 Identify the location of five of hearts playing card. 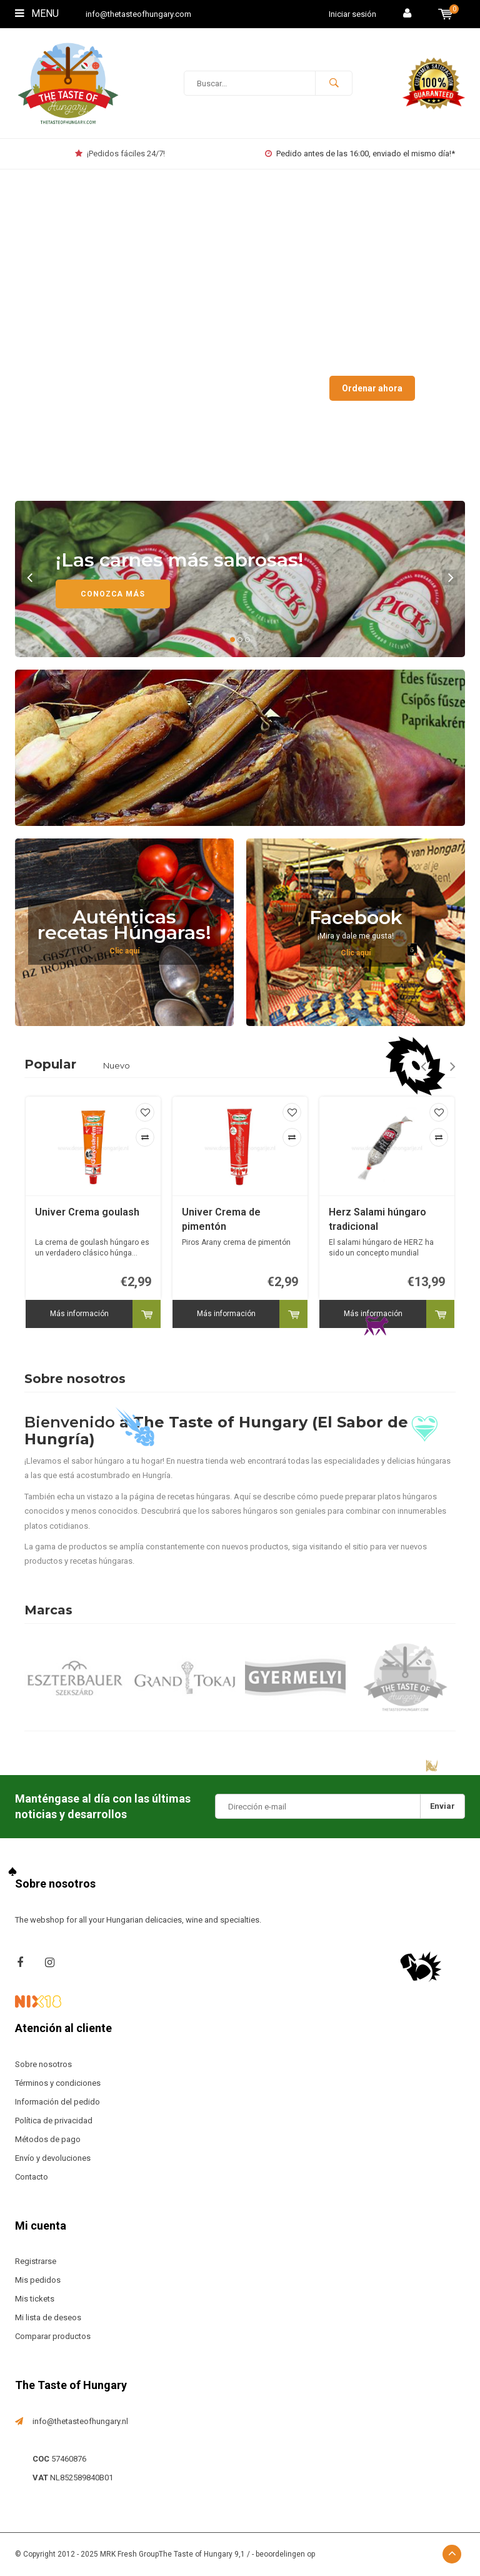
(412, 949).